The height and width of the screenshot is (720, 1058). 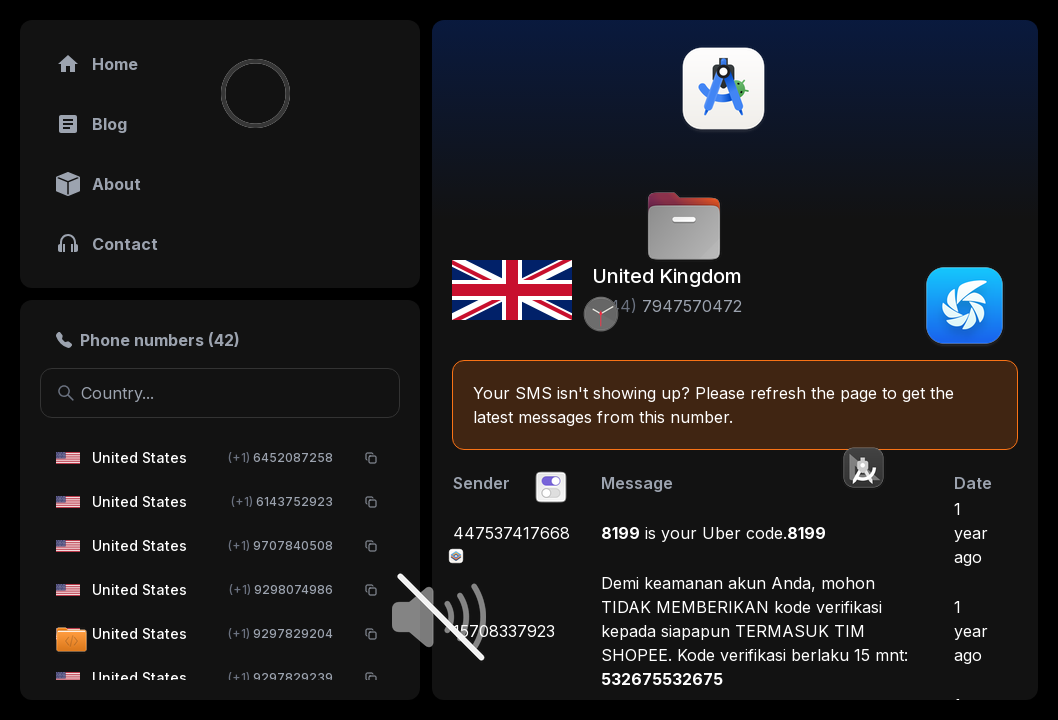 What do you see at coordinates (456, 556) in the screenshot?
I see `open ripcord messaging app` at bounding box center [456, 556].